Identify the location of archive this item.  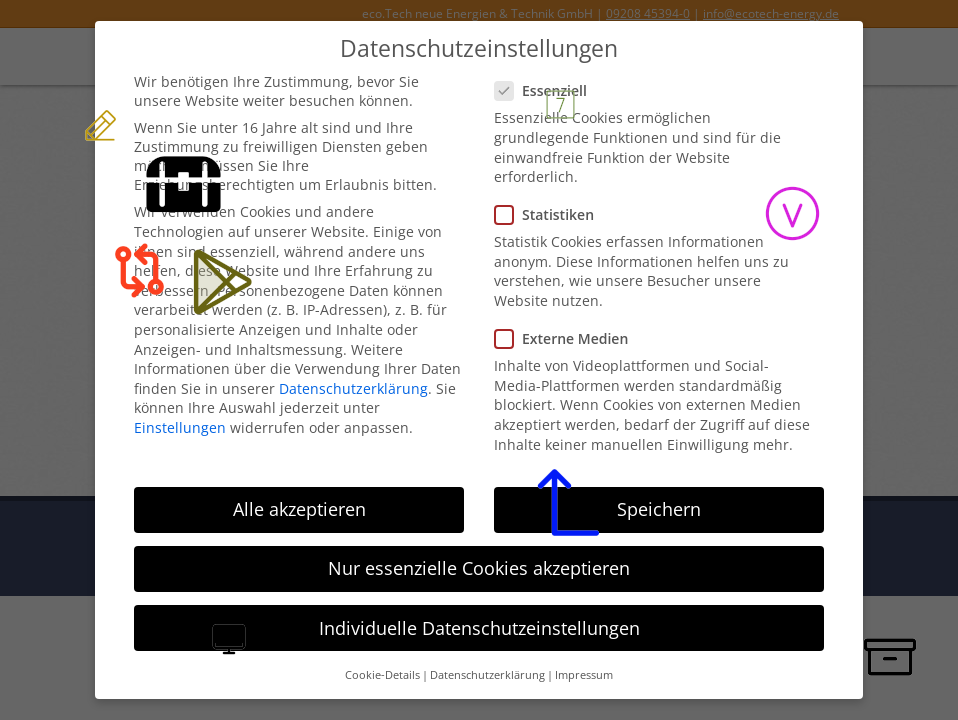
(890, 657).